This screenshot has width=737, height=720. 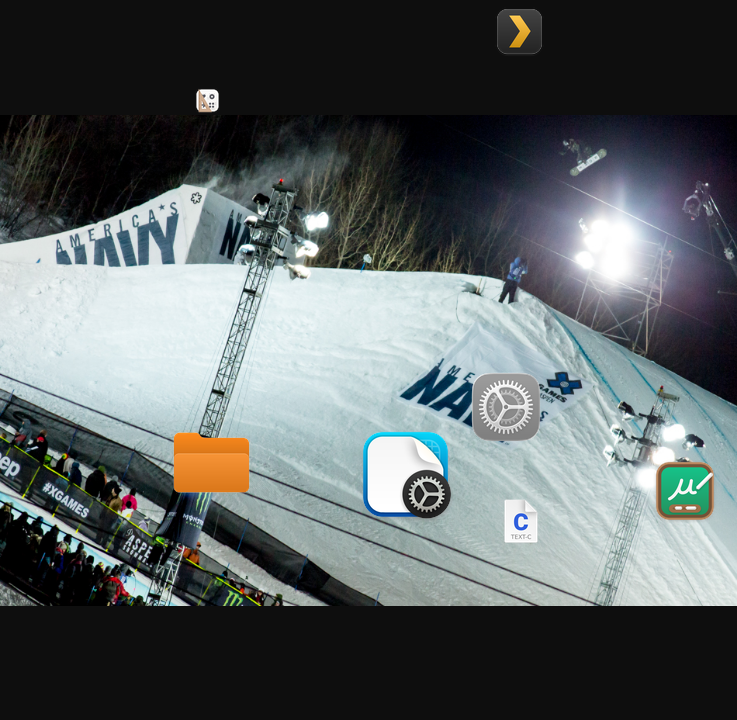 What do you see at coordinates (521, 522) in the screenshot?
I see `c programming language source file` at bounding box center [521, 522].